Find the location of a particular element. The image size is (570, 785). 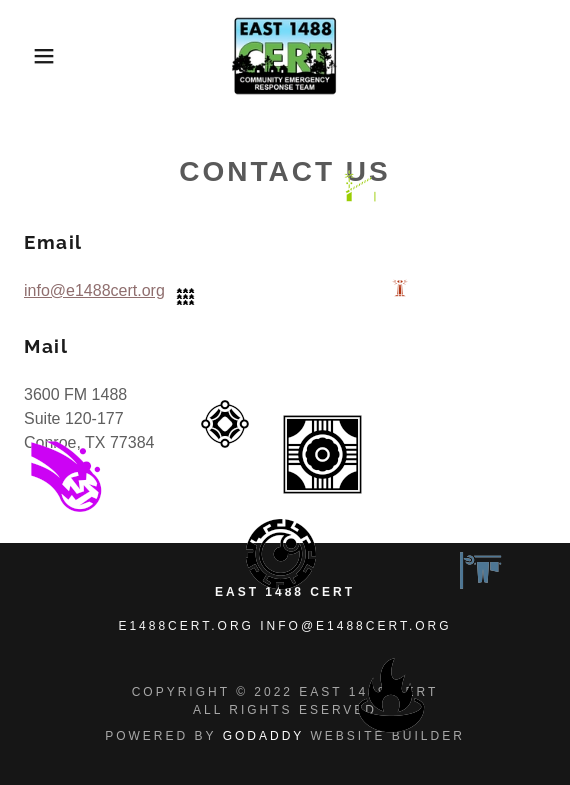

laundry or clothing care feature is located at coordinates (480, 568).